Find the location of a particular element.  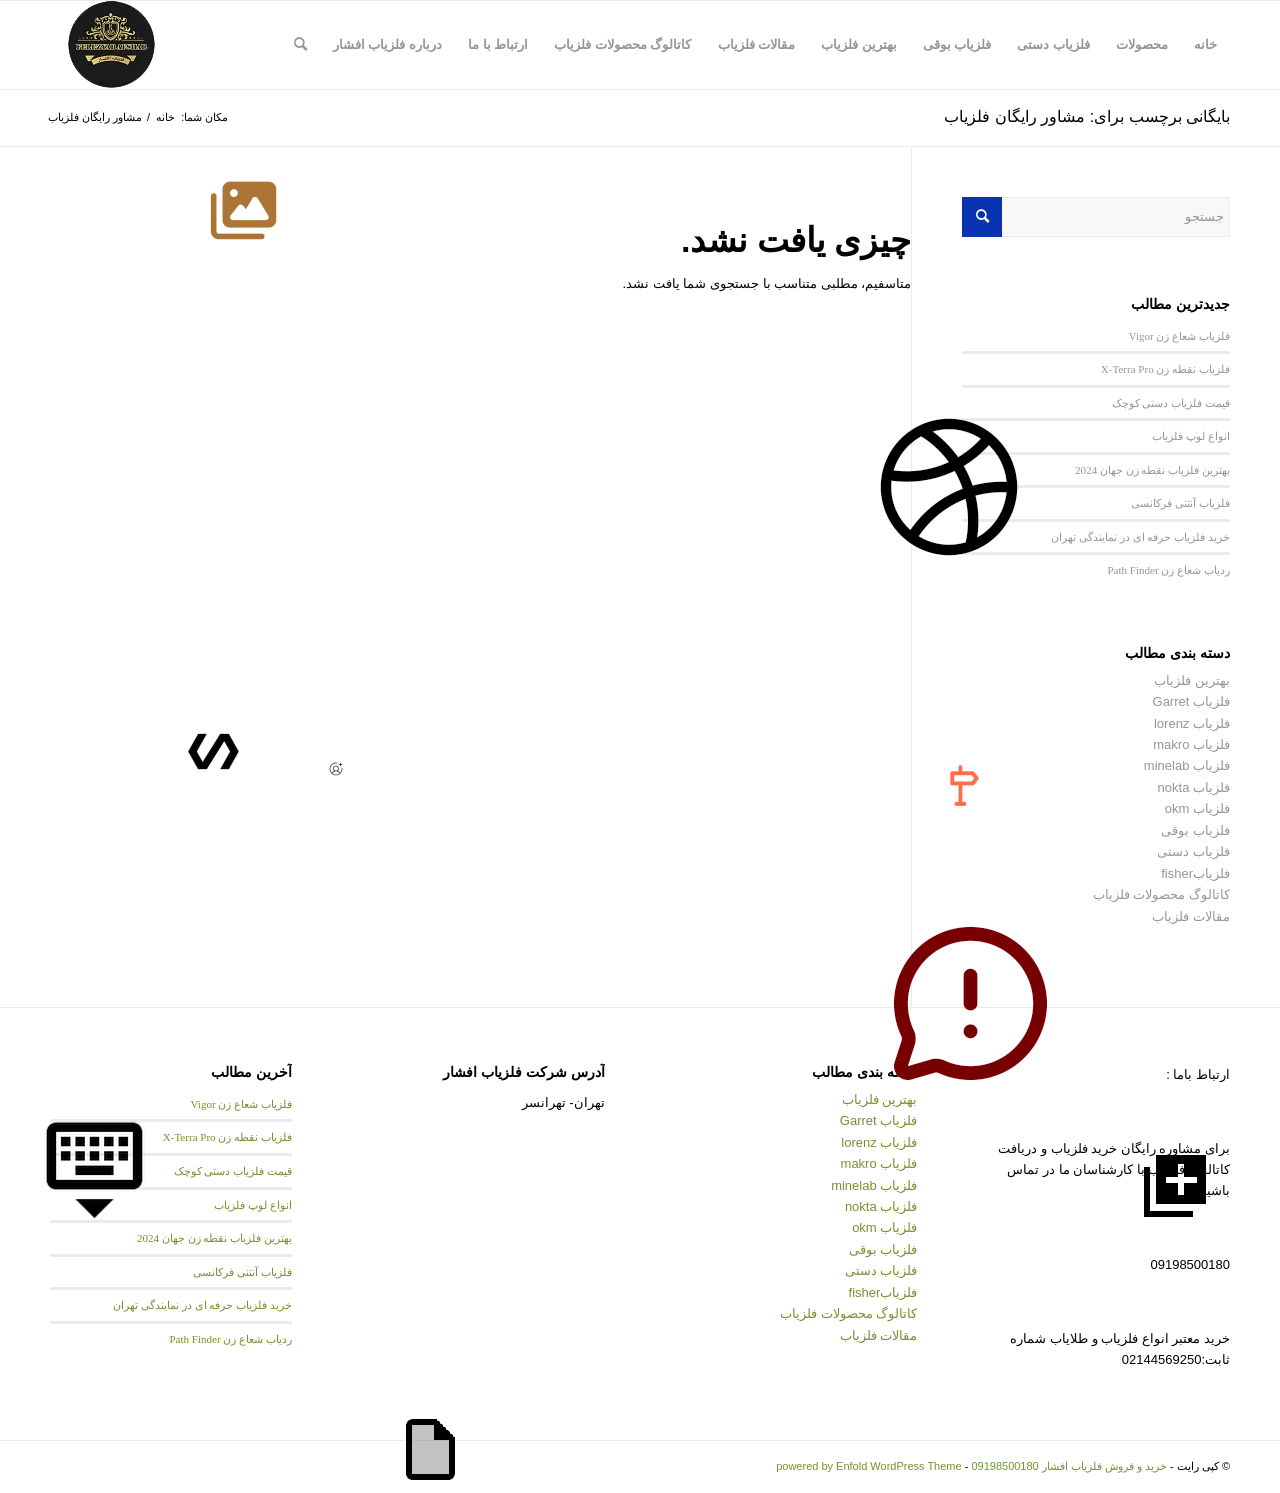

navigate to directions or wayfinding is located at coordinates (964, 785).